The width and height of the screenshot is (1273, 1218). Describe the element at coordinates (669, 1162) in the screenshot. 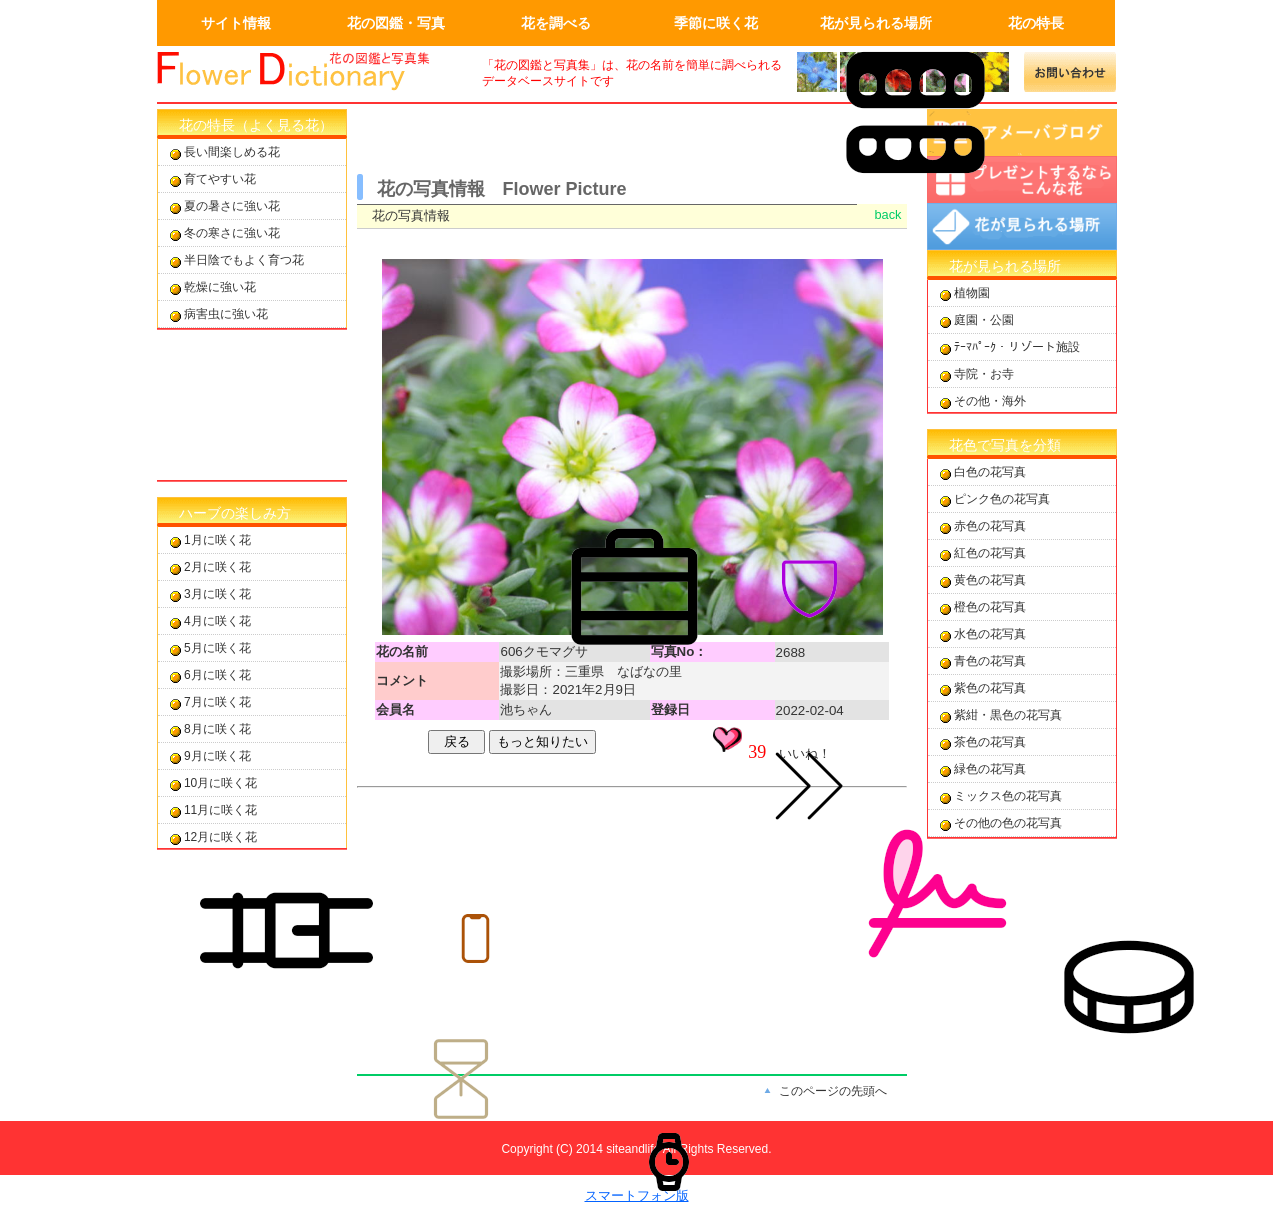

I see `view smartwatch or wearable device settings` at that location.